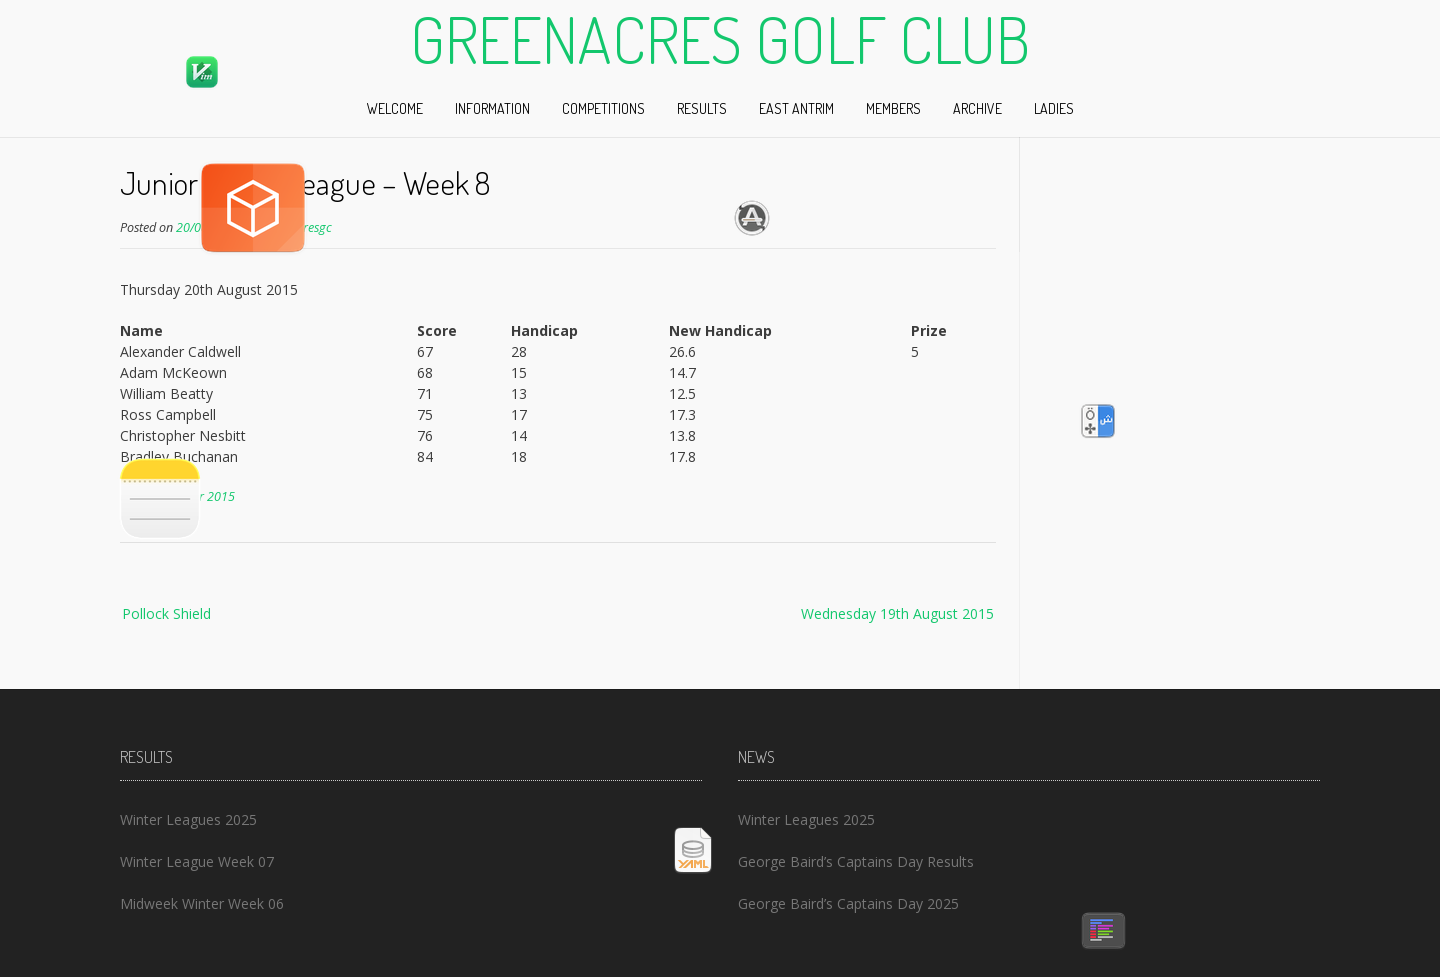 The image size is (1440, 977). What do you see at coordinates (202, 72) in the screenshot?
I see `open vim text editor` at bounding box center [202, 72].